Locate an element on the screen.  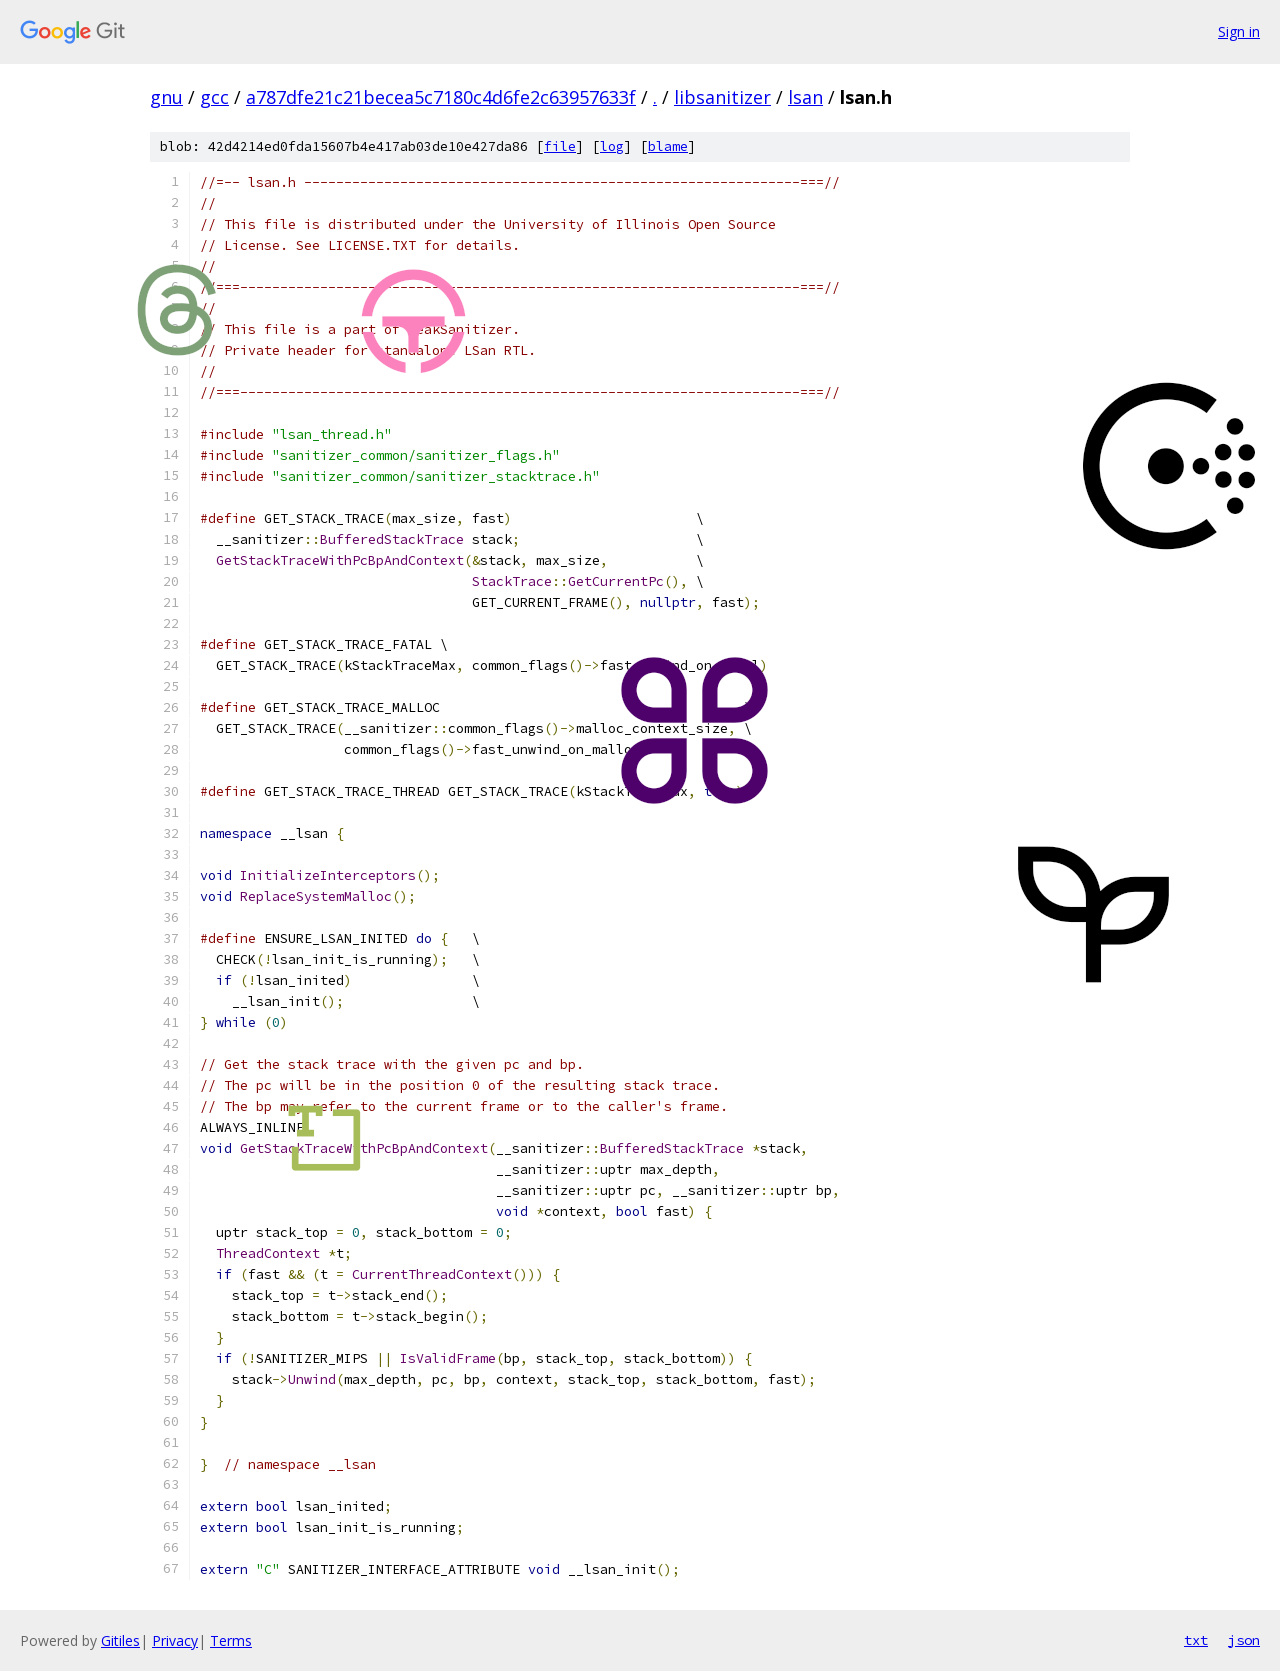
open the Threads app is located at coordinates (177, 310).